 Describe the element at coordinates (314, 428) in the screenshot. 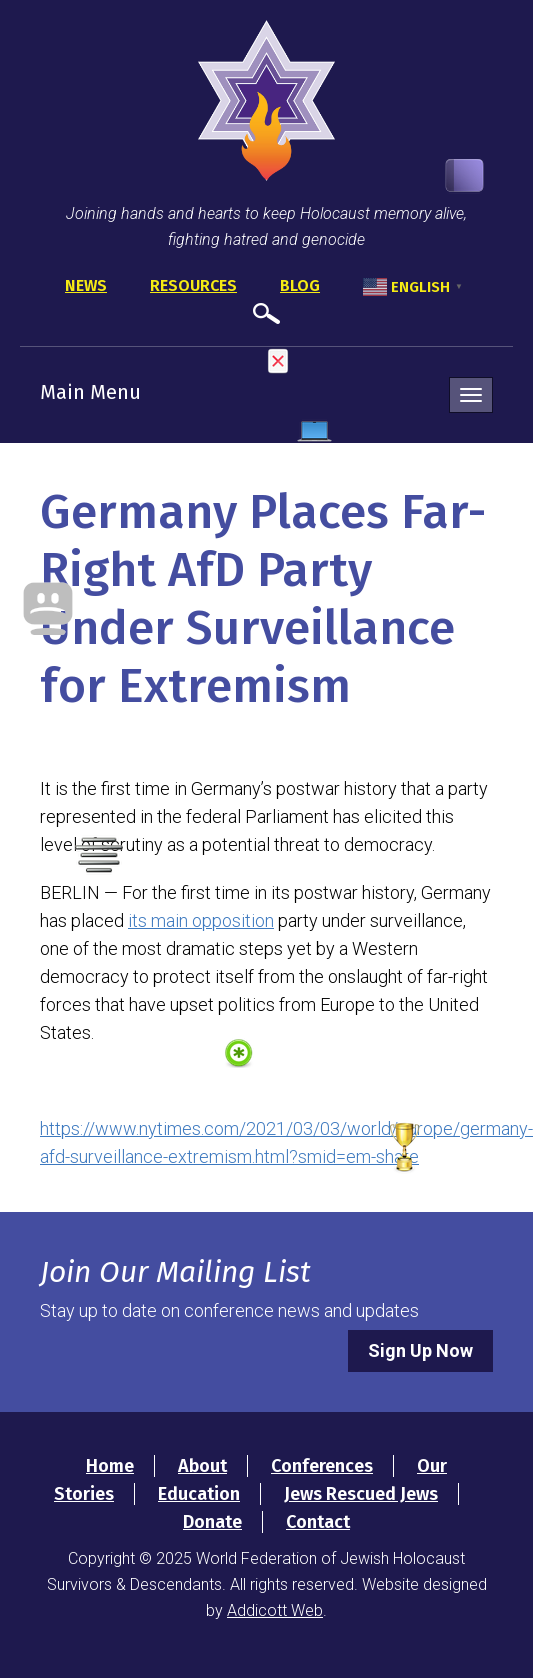

I see `indicates this device is a MacBook Air` at that location.